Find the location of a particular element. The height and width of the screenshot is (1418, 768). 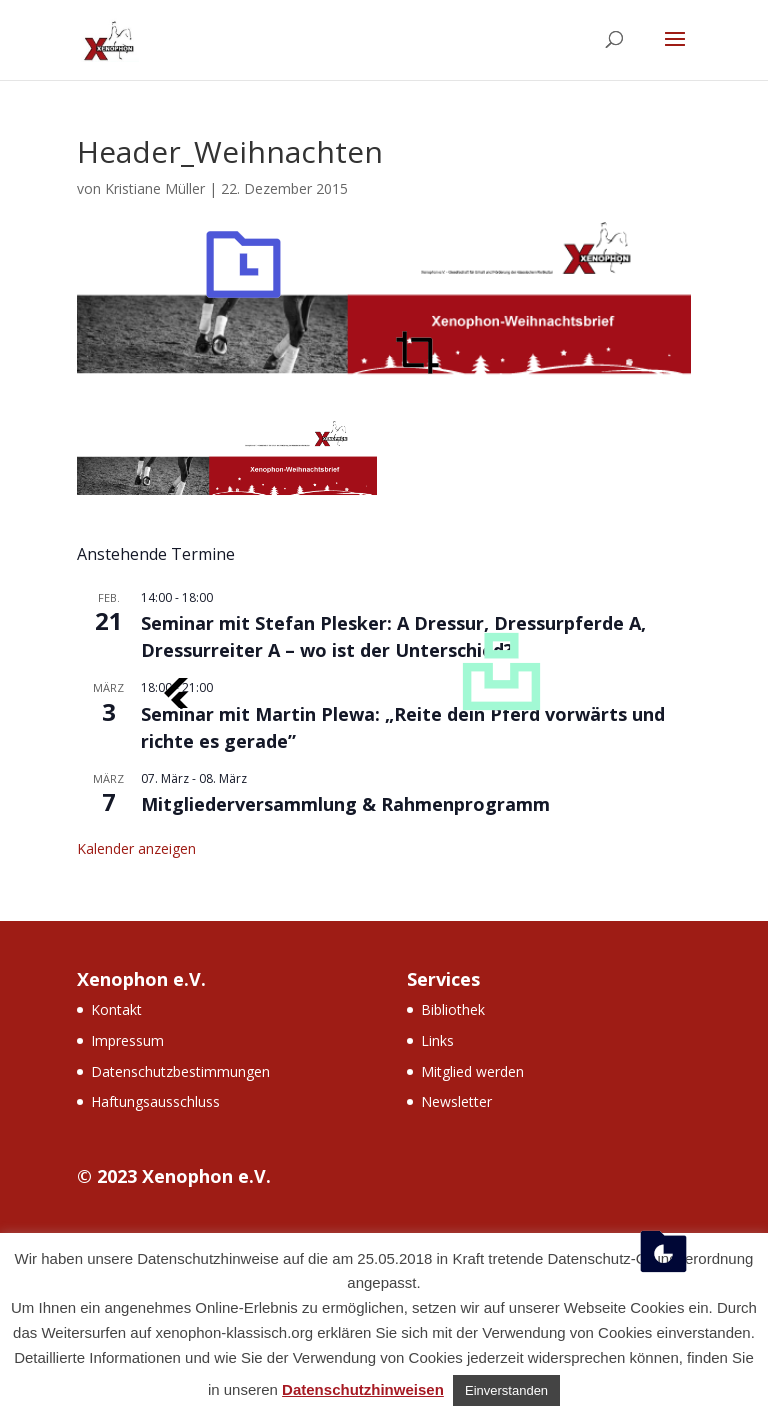

view folder history or previous versions is located at coordinates (243, 264).